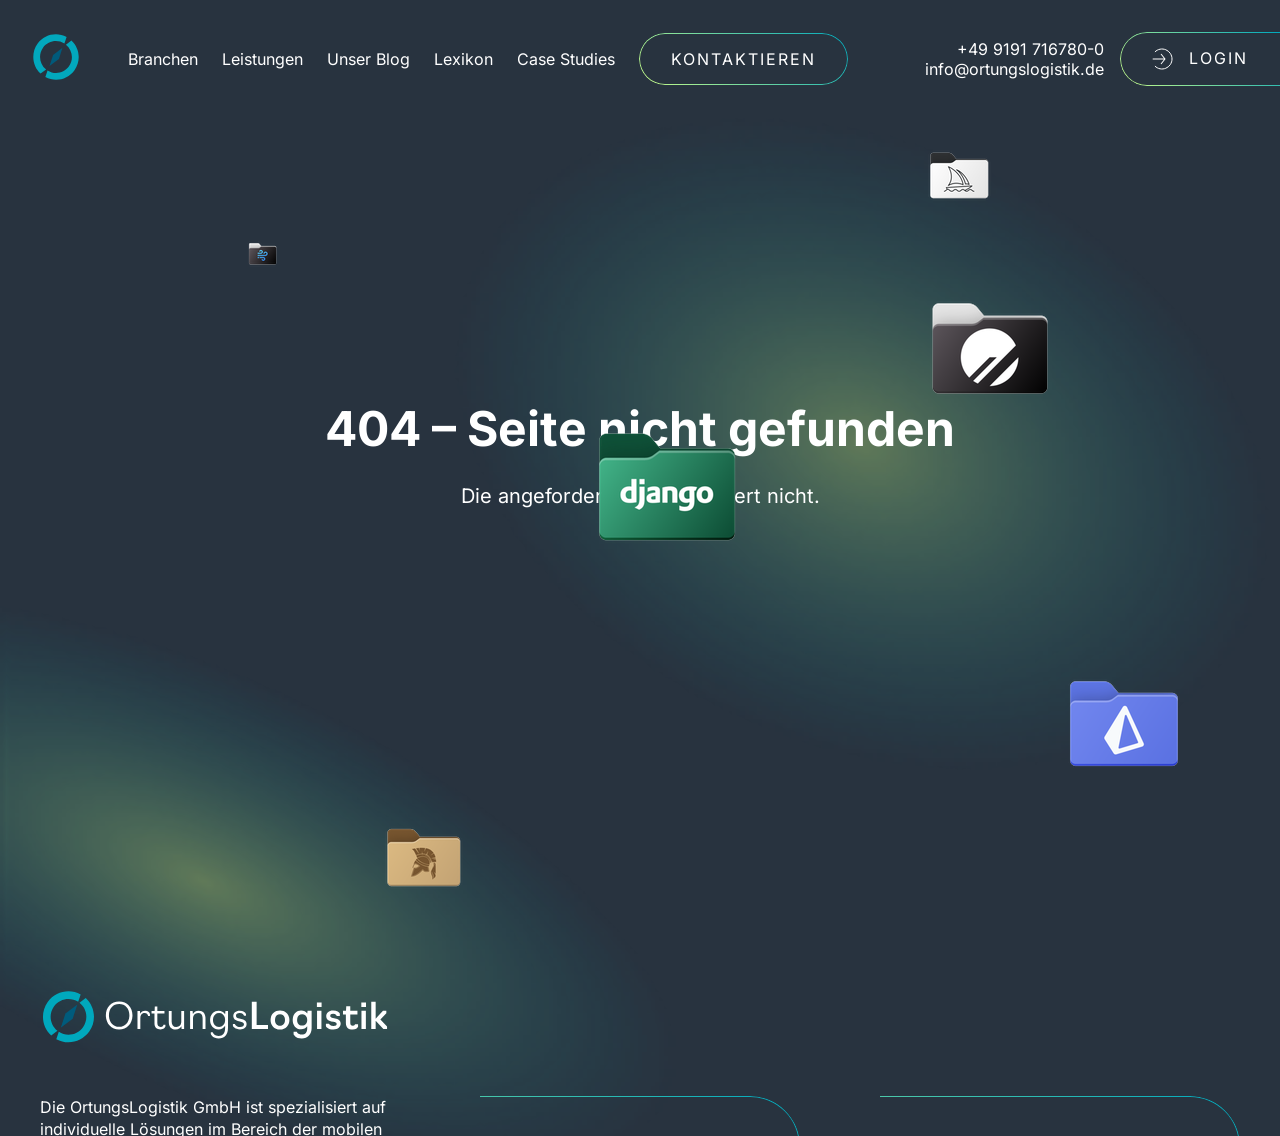  Describe the element at coordinates (666, 490) in the screenshot. I see `open django project folder` at that location.